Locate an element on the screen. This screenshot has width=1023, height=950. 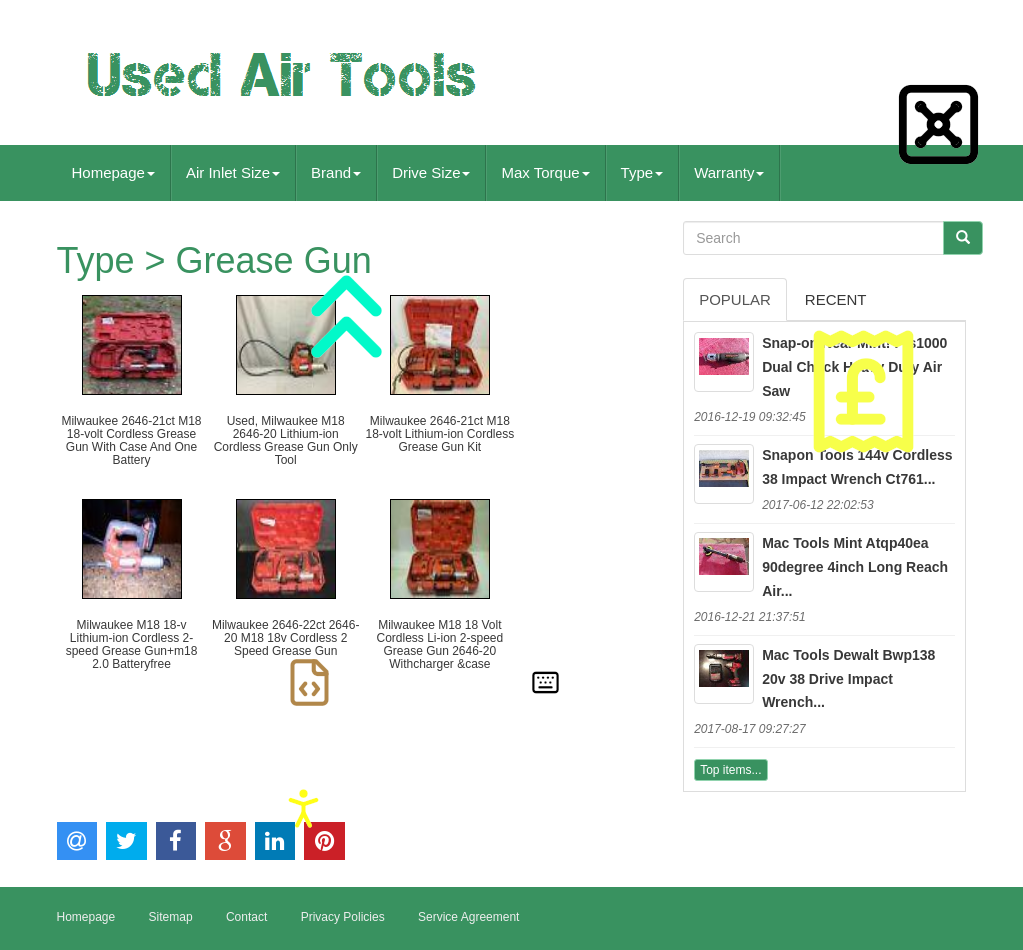
access secure storage or vault is located at coordinates (938, 124).